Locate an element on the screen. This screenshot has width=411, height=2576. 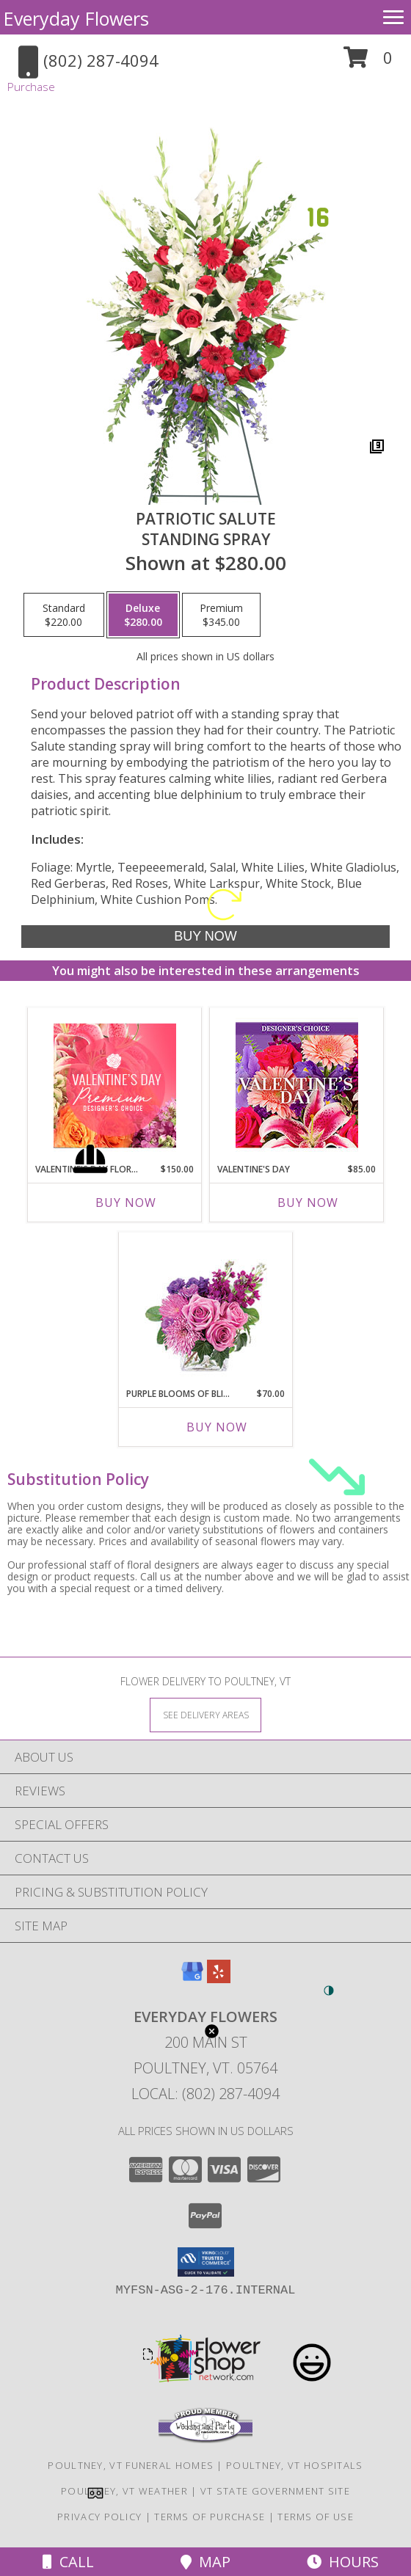
launch virtual reality or VR mode is located at coordinates (95, 2493).